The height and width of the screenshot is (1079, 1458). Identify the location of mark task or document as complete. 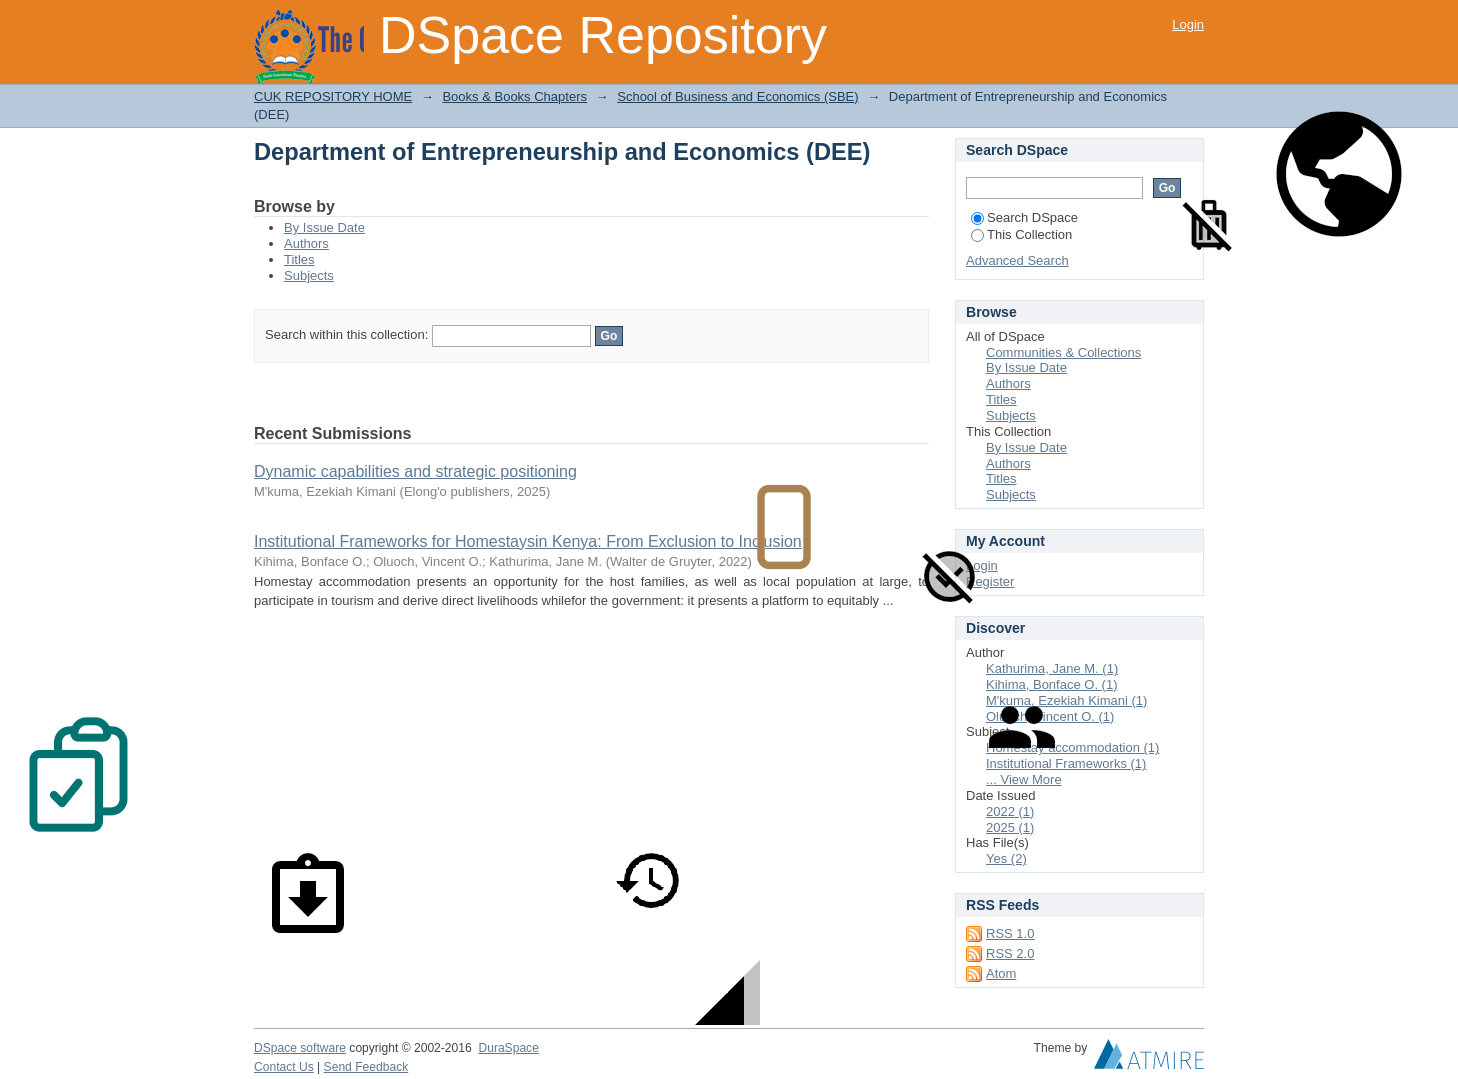
(78, 774).